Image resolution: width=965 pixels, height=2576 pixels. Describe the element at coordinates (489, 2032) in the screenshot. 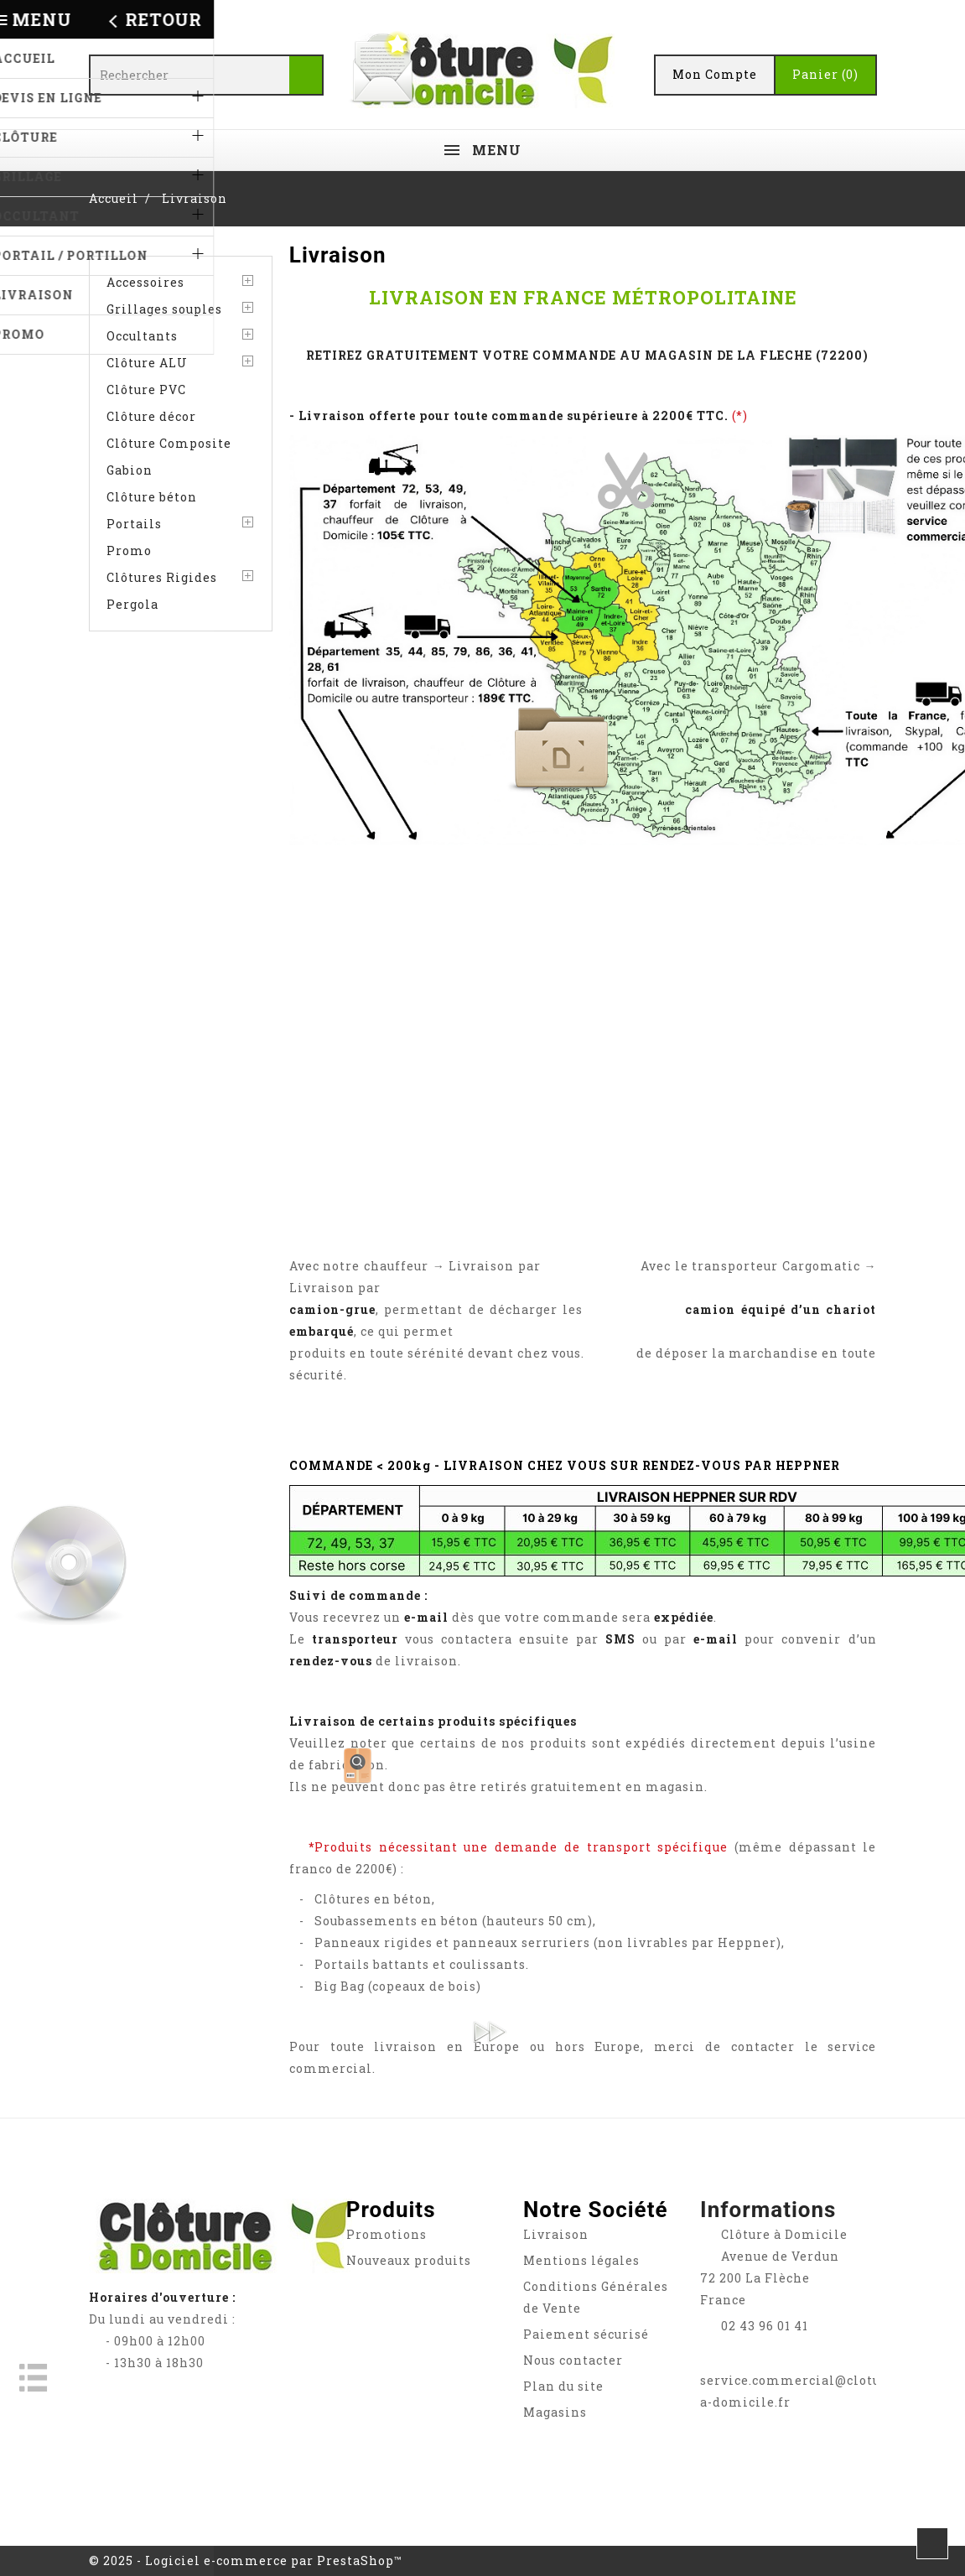

I see `skip to next track` at that location.